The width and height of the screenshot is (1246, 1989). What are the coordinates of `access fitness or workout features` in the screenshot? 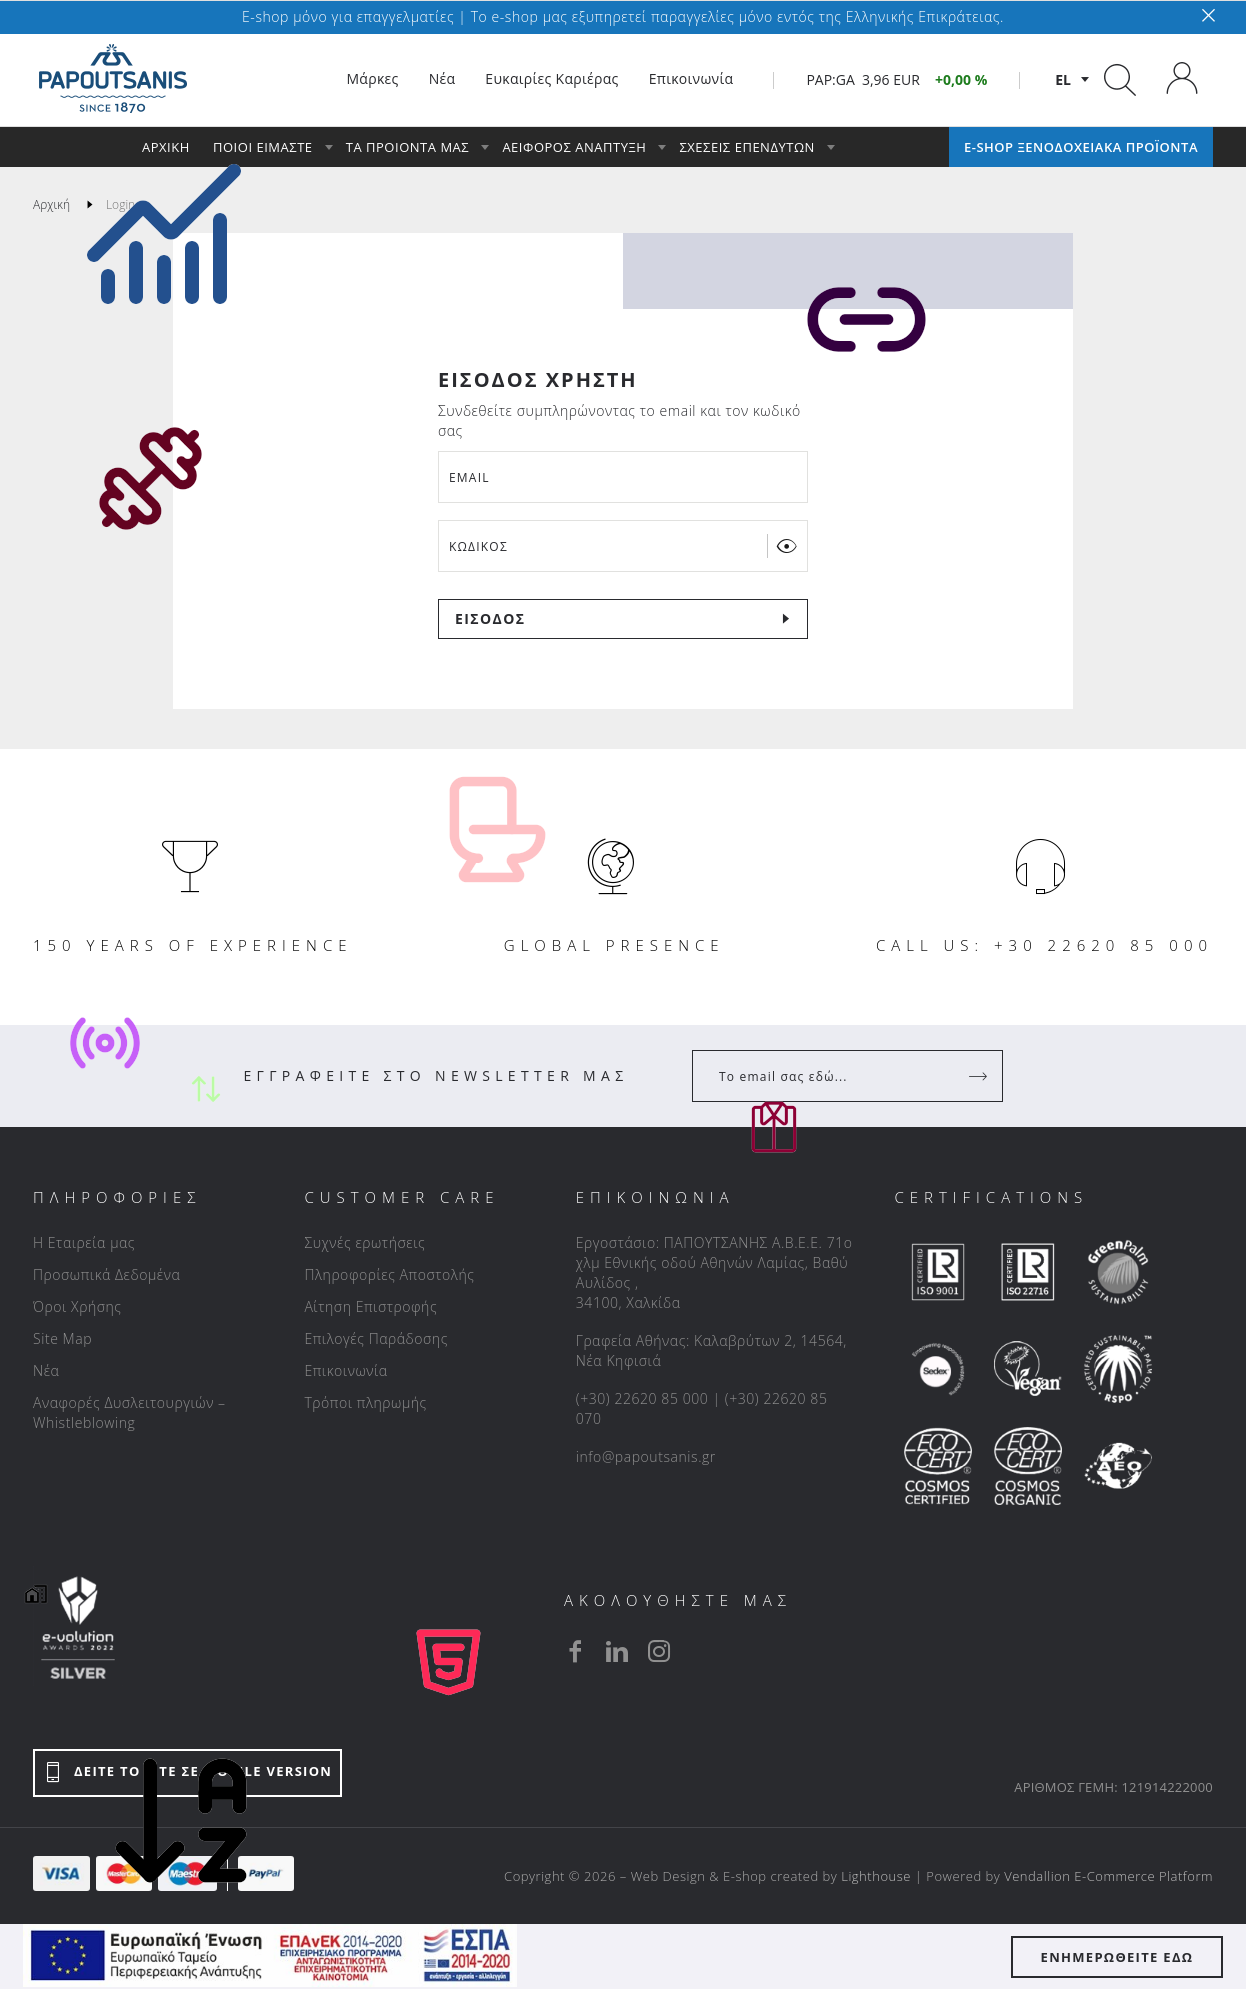 It's located at (150, 478).